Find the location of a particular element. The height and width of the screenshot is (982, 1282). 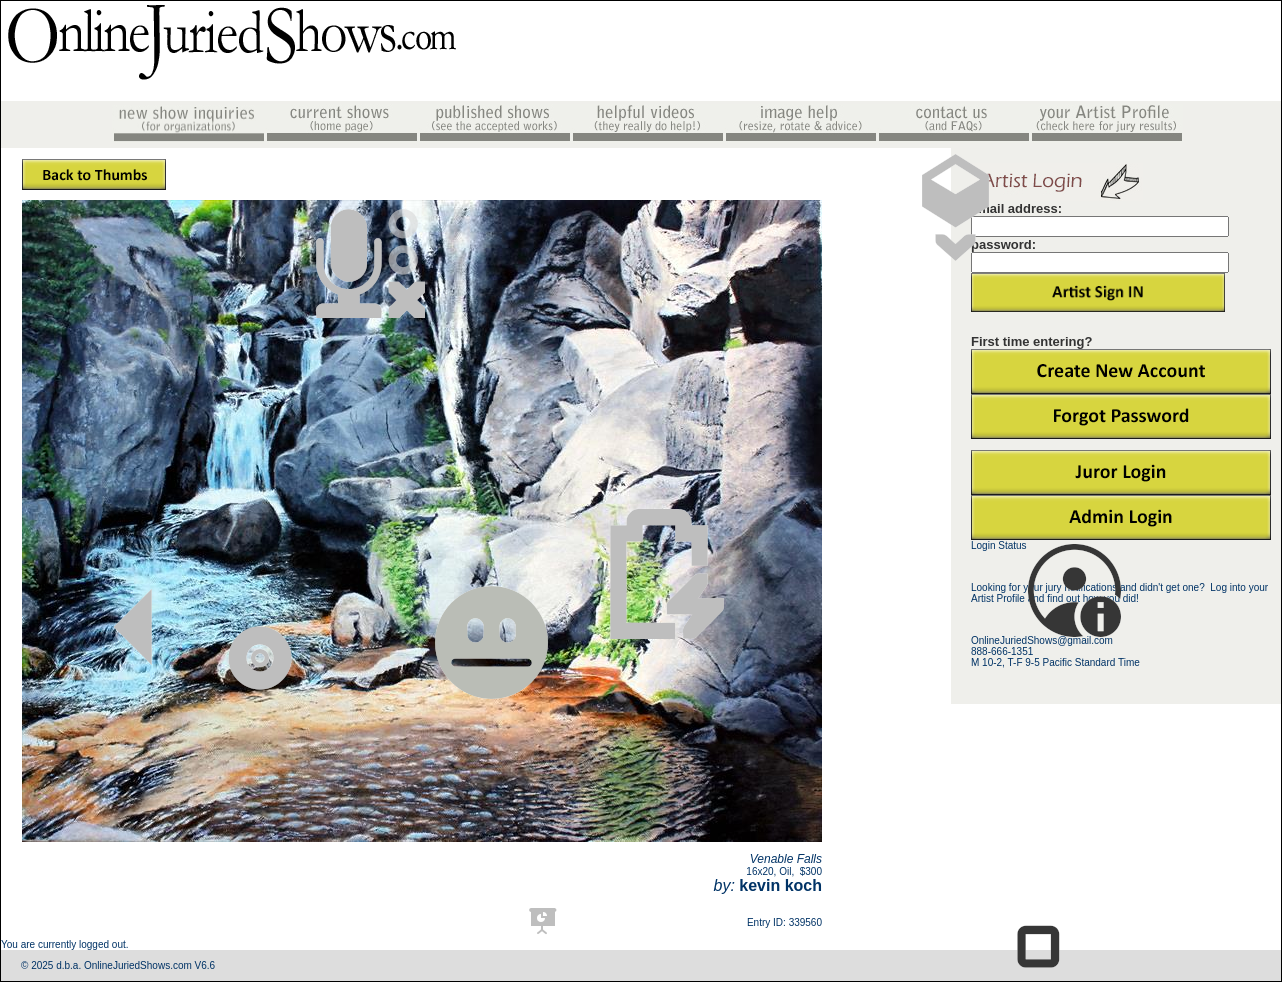

indicates battery is empty but currently charging is located at coordinates (659, 574).